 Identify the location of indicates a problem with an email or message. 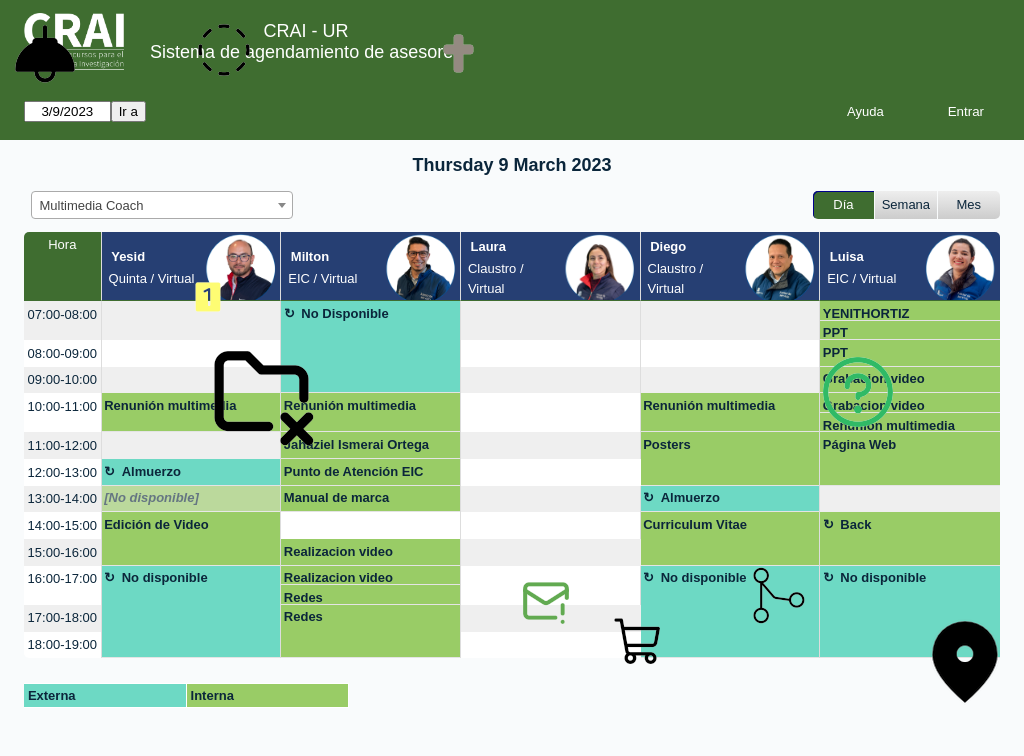
(546, 601).